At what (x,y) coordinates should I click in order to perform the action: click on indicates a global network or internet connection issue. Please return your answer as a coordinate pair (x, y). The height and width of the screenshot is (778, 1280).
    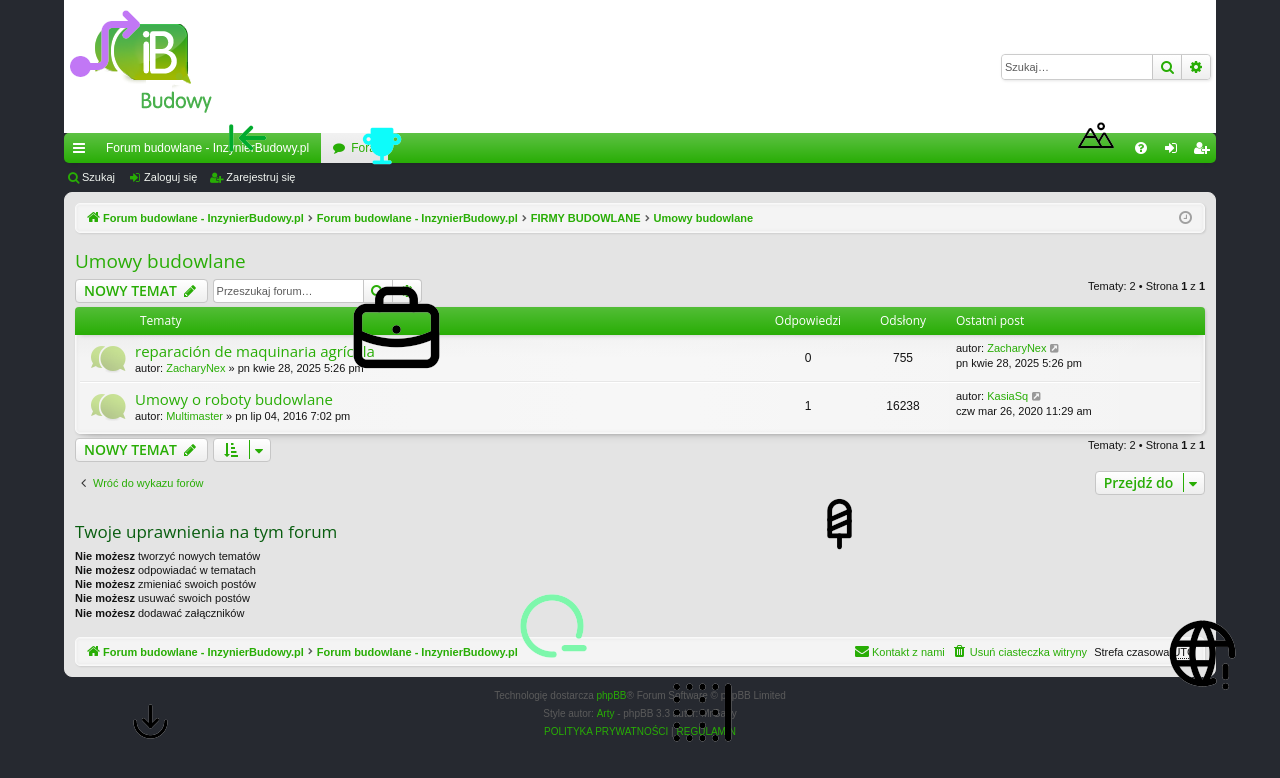
    Looking at the image, I should click on (1202, 653).